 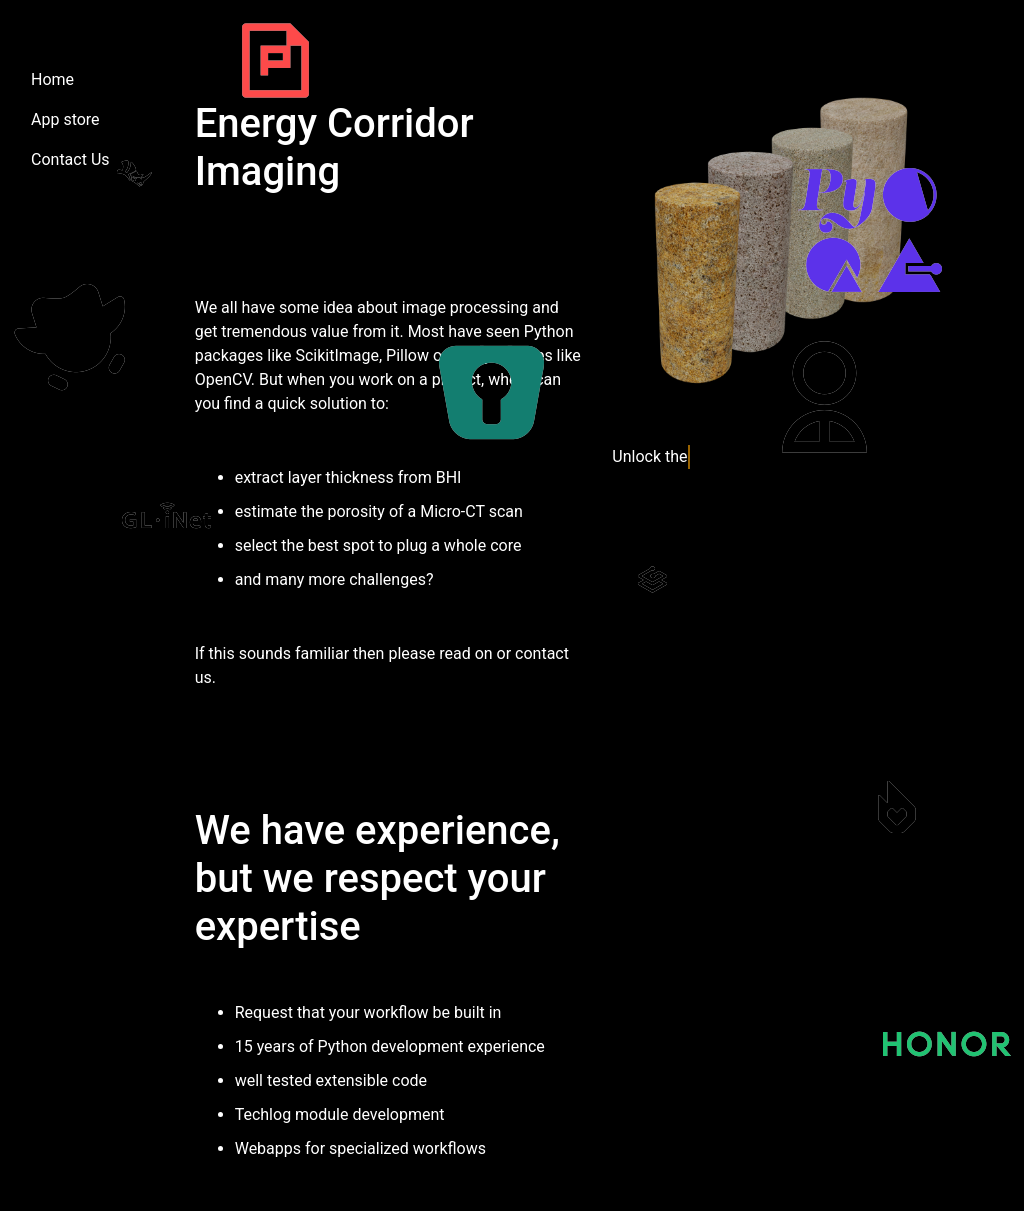 I want to click on open the duolingo language learning app, so click(x=70, y=338).